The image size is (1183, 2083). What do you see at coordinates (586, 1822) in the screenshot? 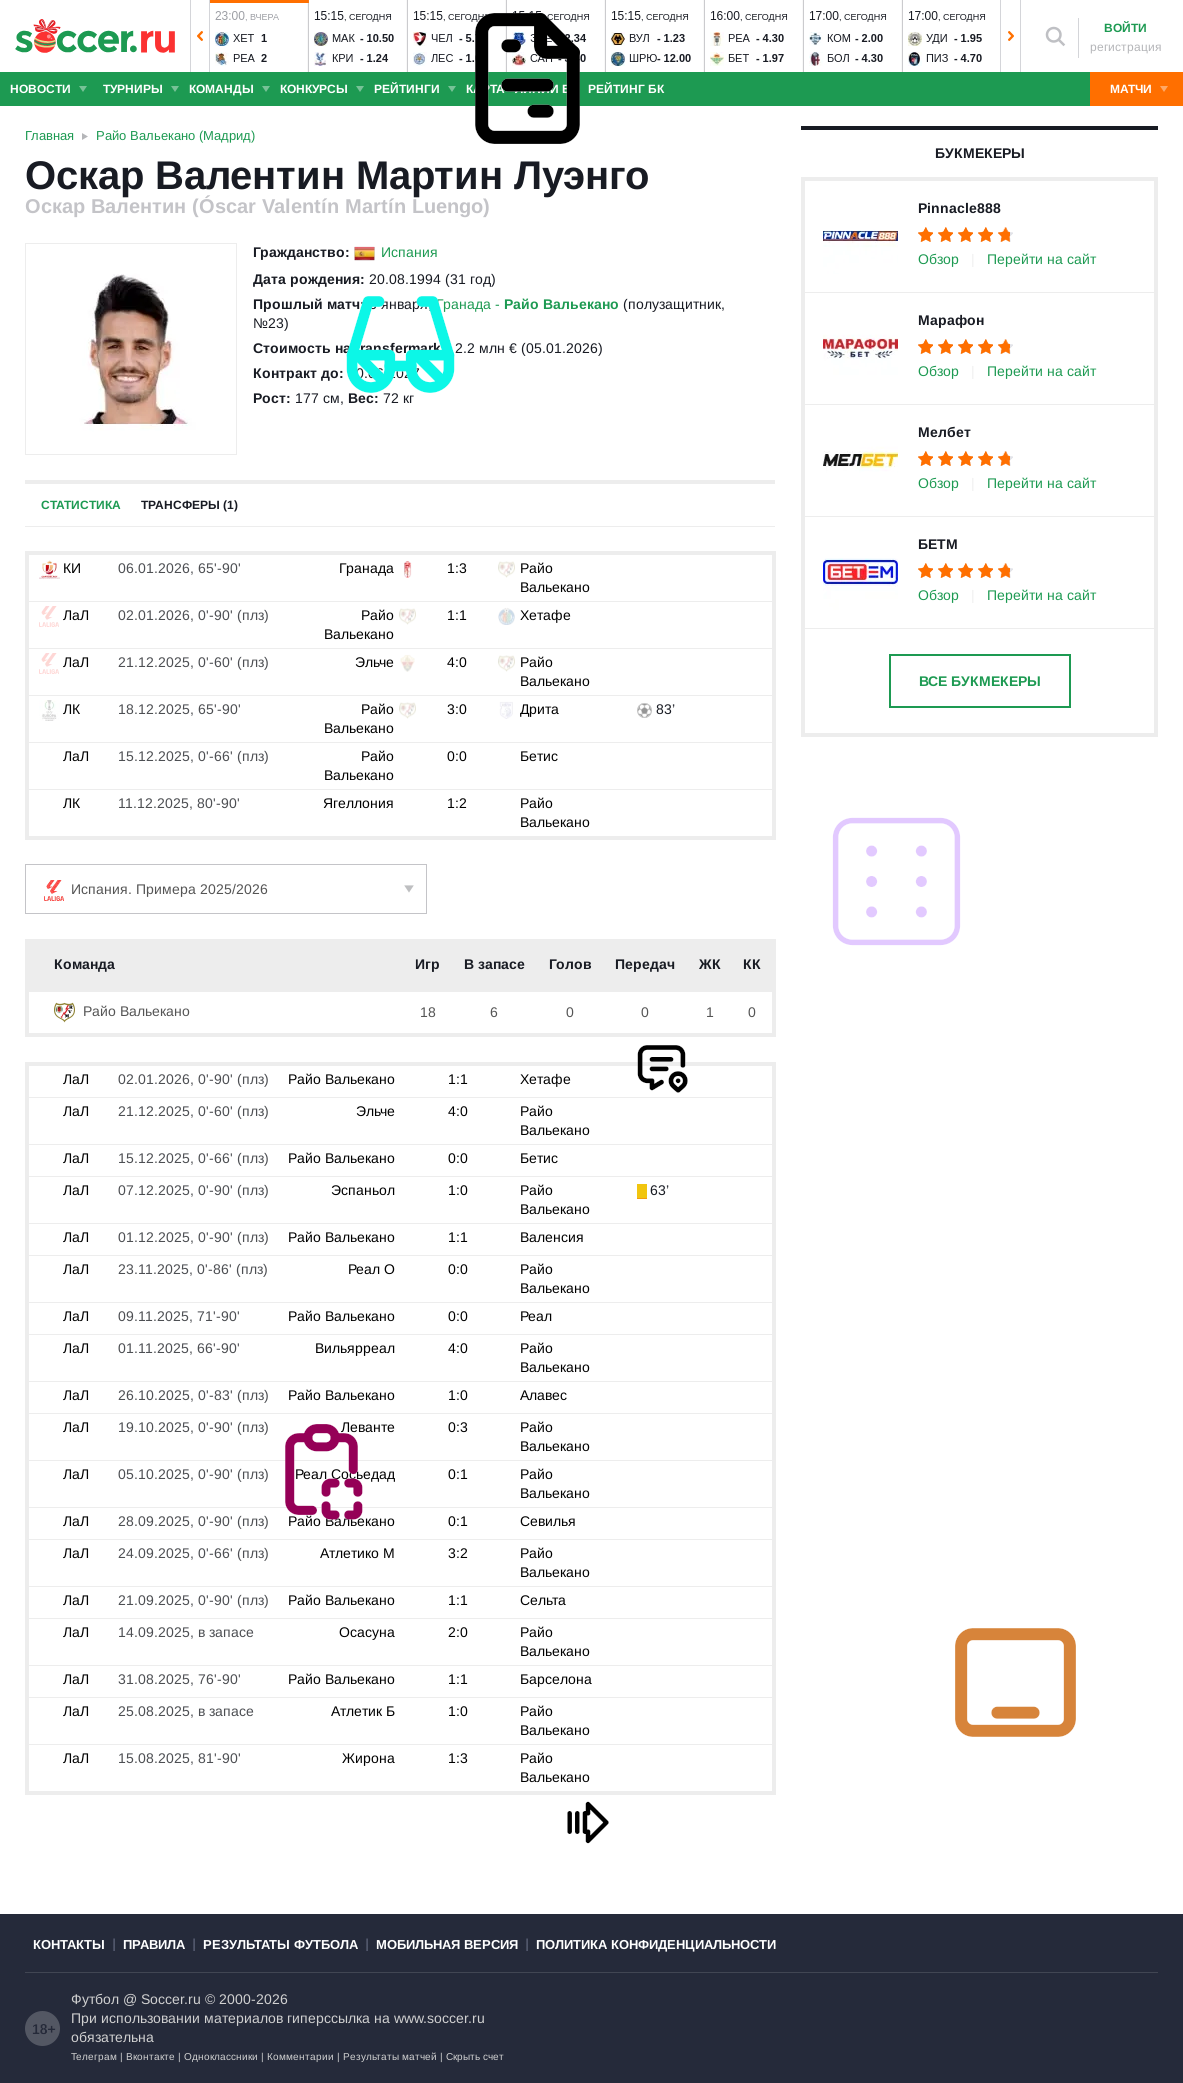
I see `skip forward or jump to the end` at bounding box center [586, 1822].